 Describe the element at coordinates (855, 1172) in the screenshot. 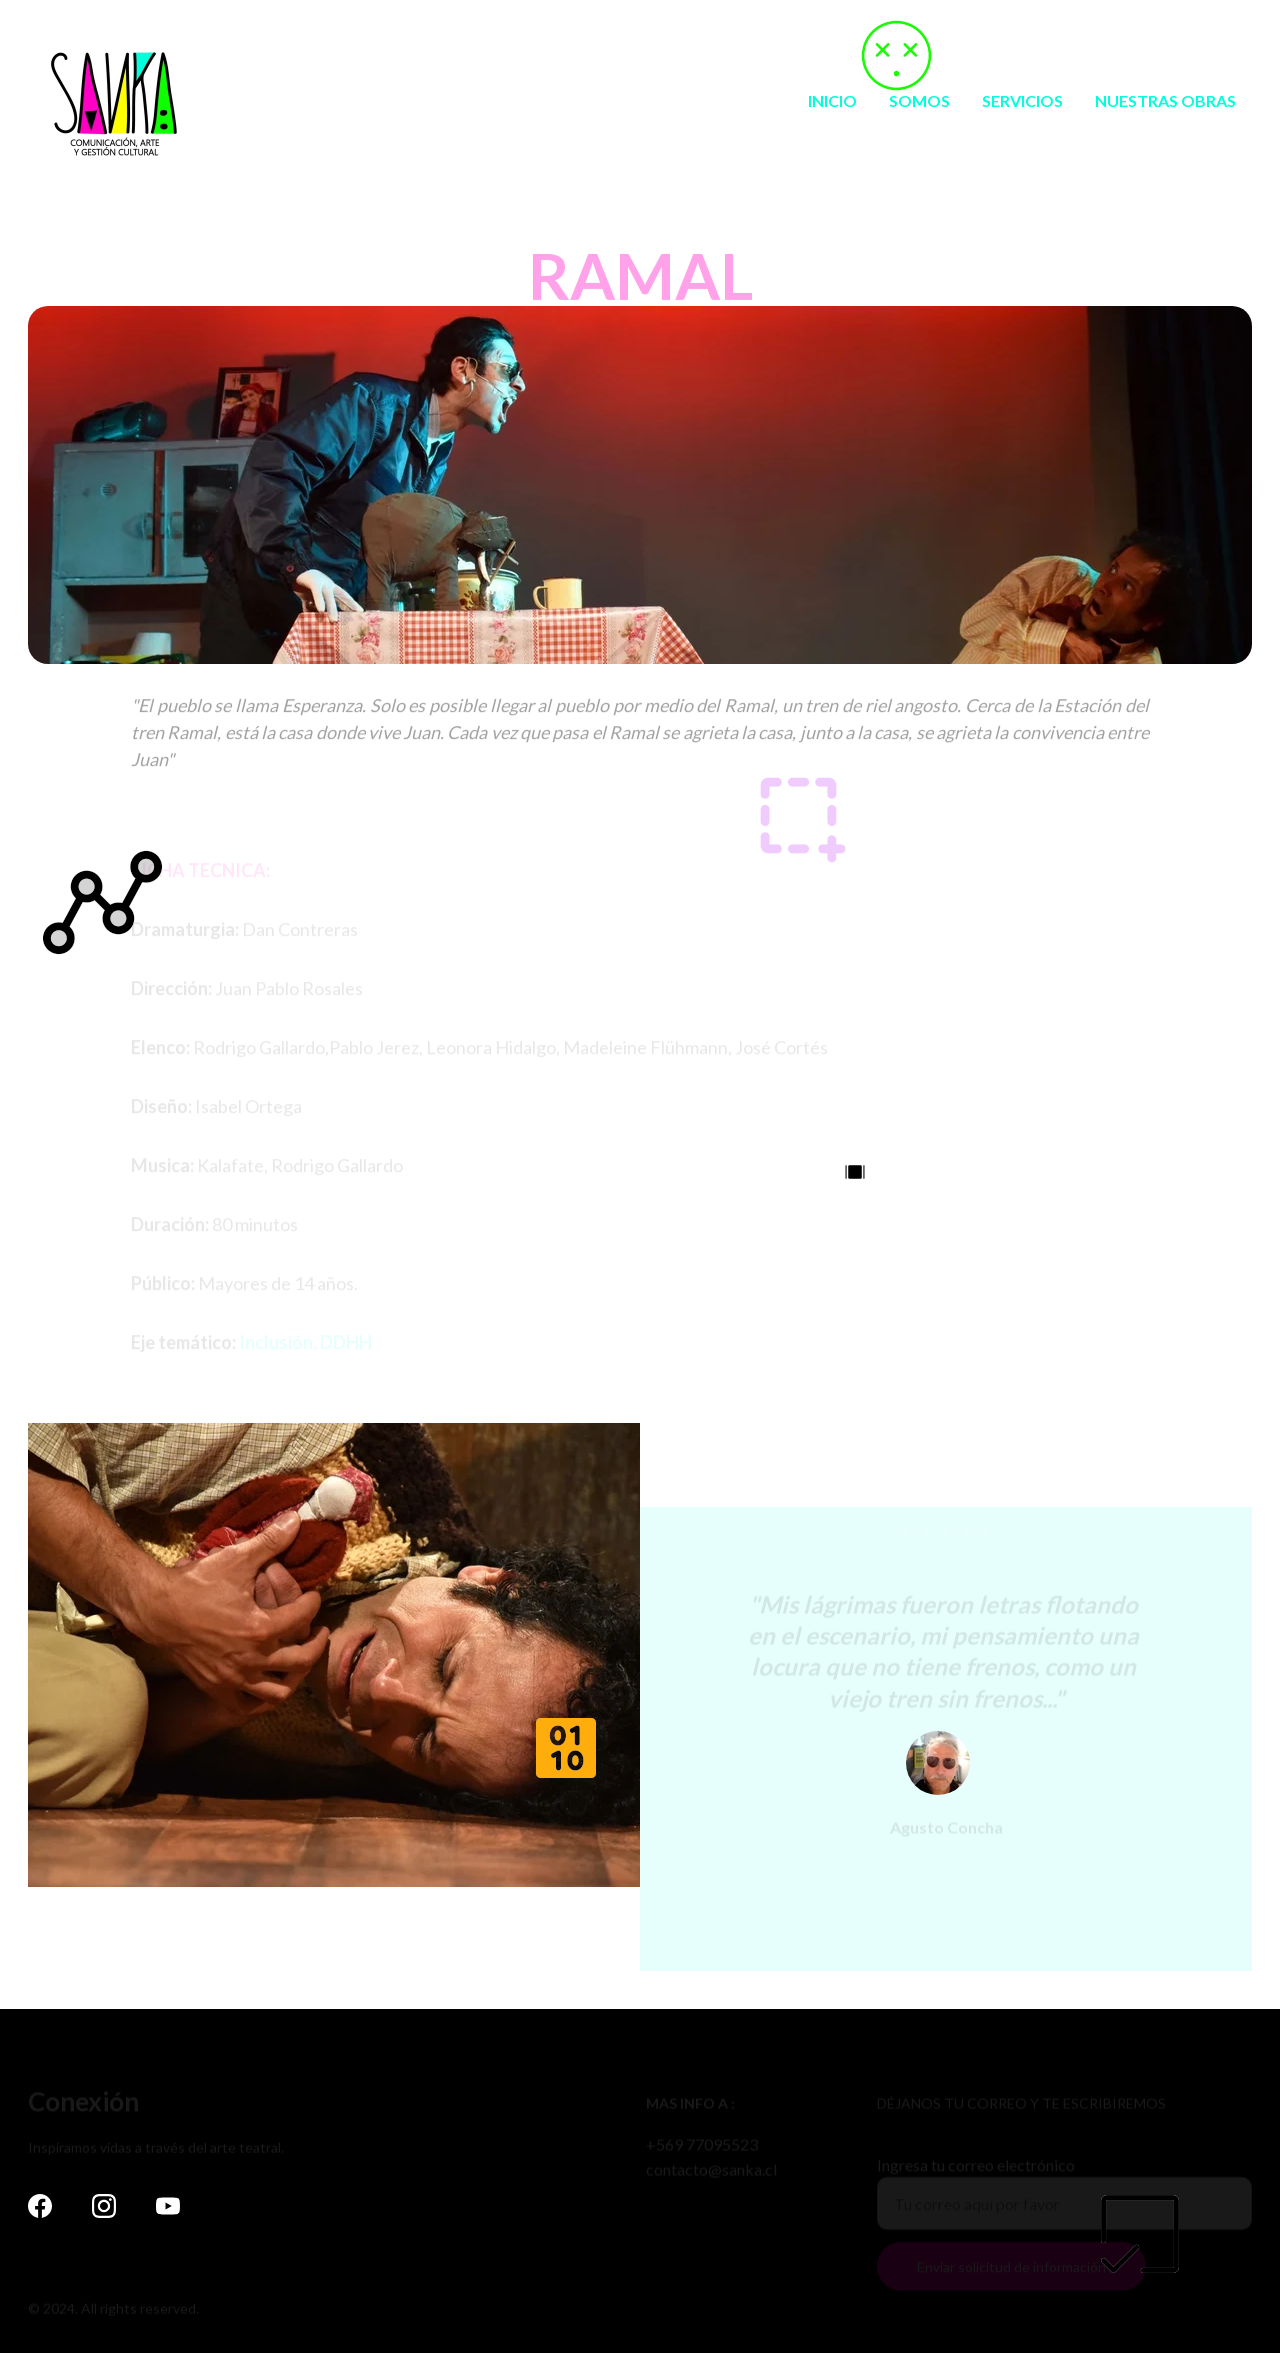

I see `start a slideshow presentation` at that location.